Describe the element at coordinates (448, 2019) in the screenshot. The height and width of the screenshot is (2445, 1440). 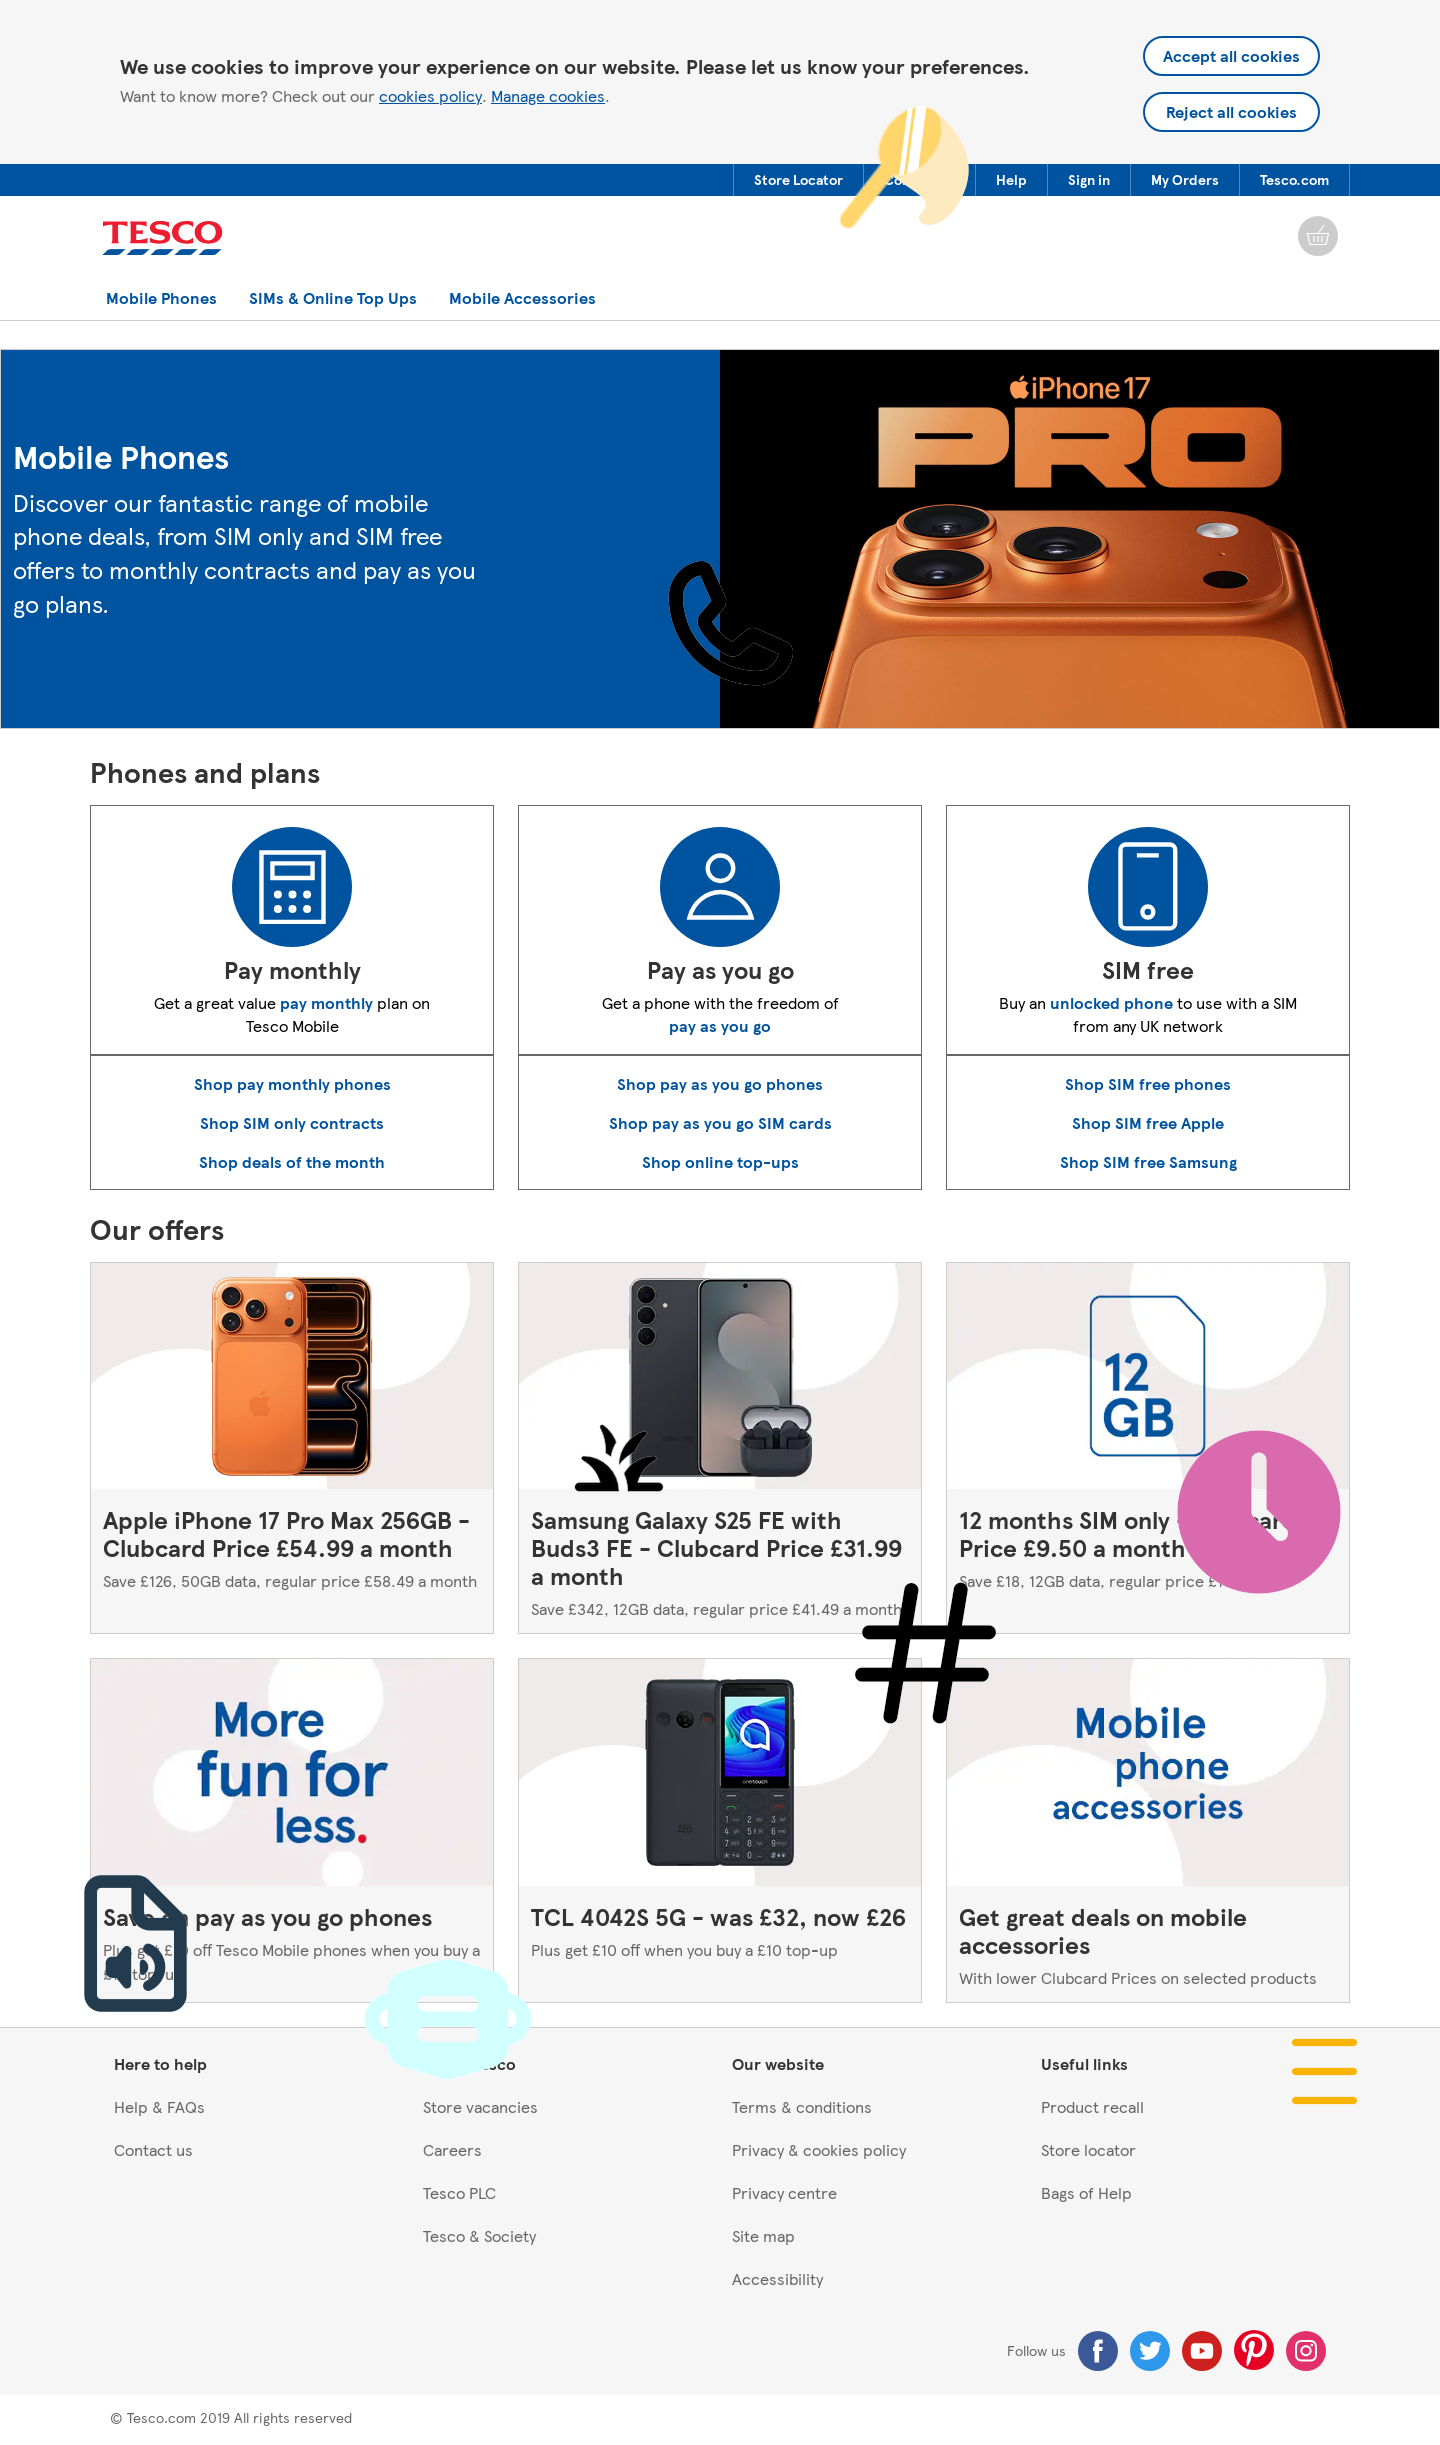
I see `indicates mask required or health safety area` at that location.